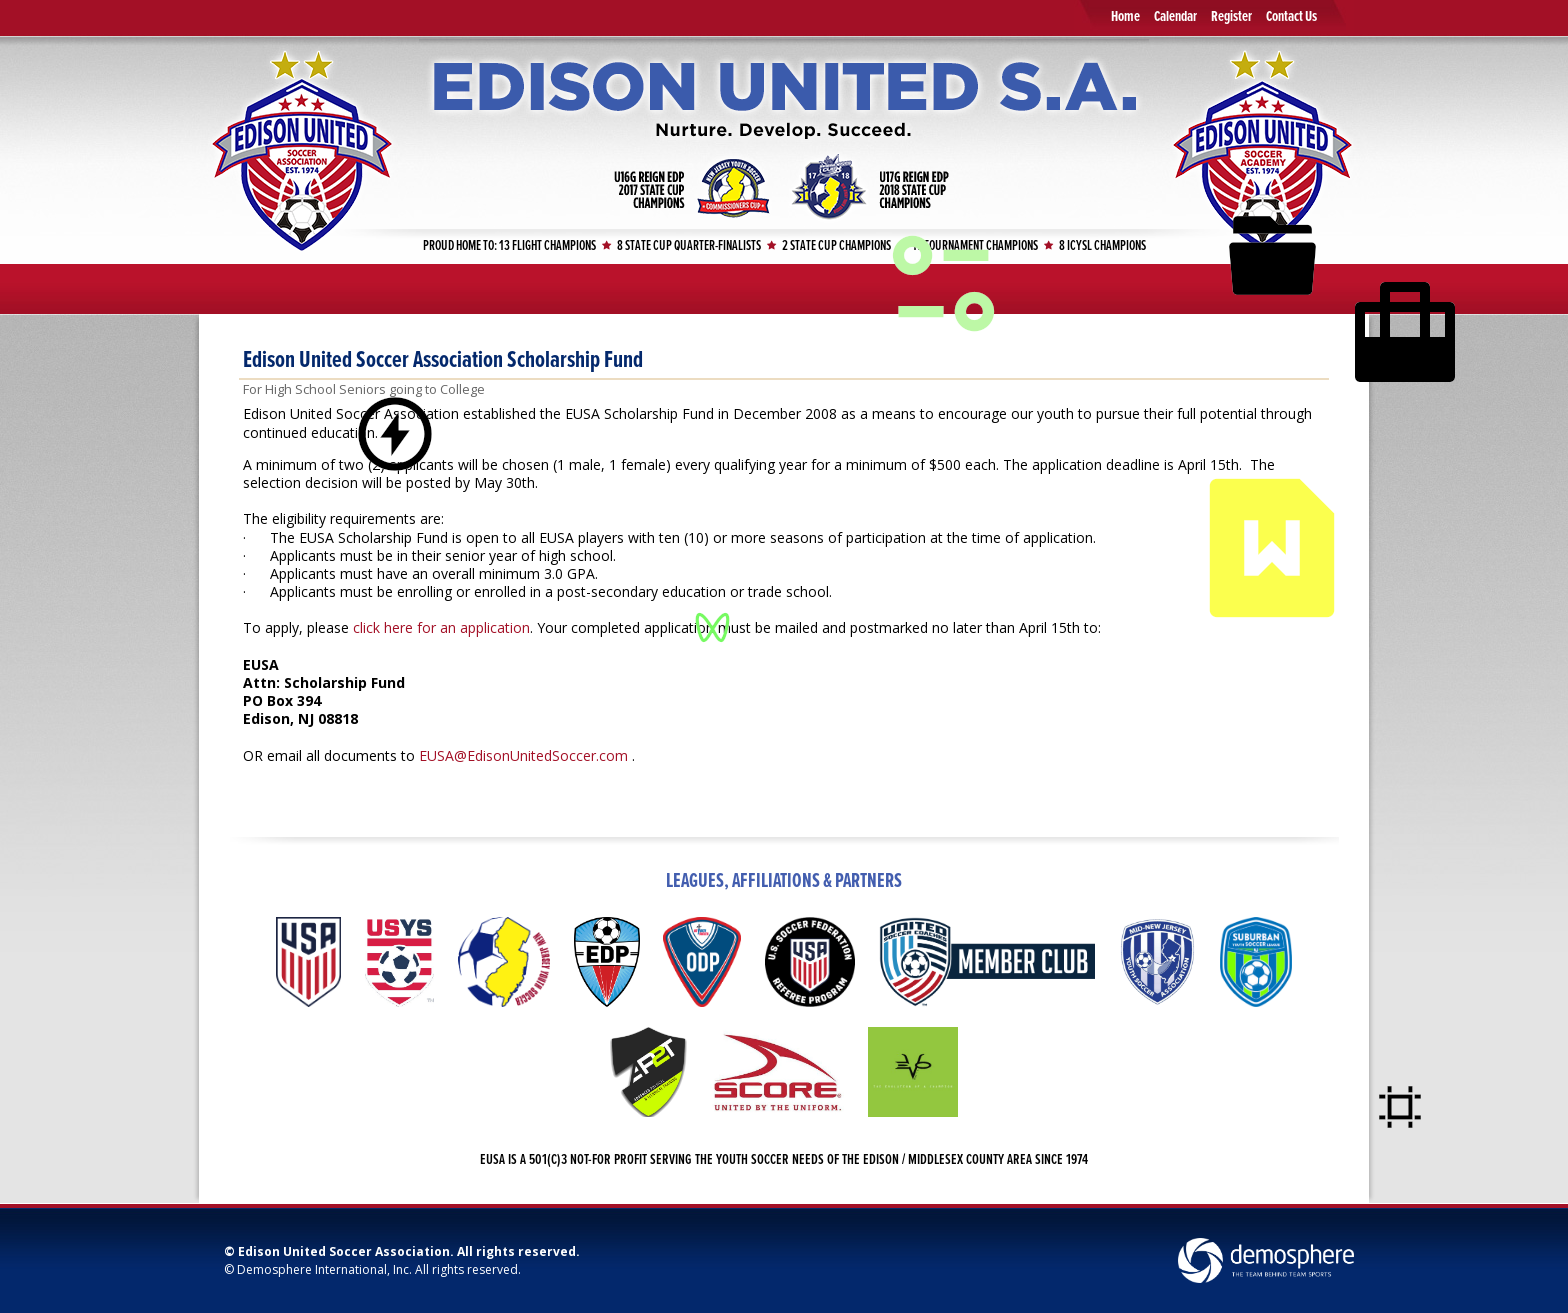 The height and width of the screenshot is (1313, 1568). What do you see at coordinates (1272, 255) in the screenshot?
I see `open folder to view contents` at bounding box center [1272, 255].